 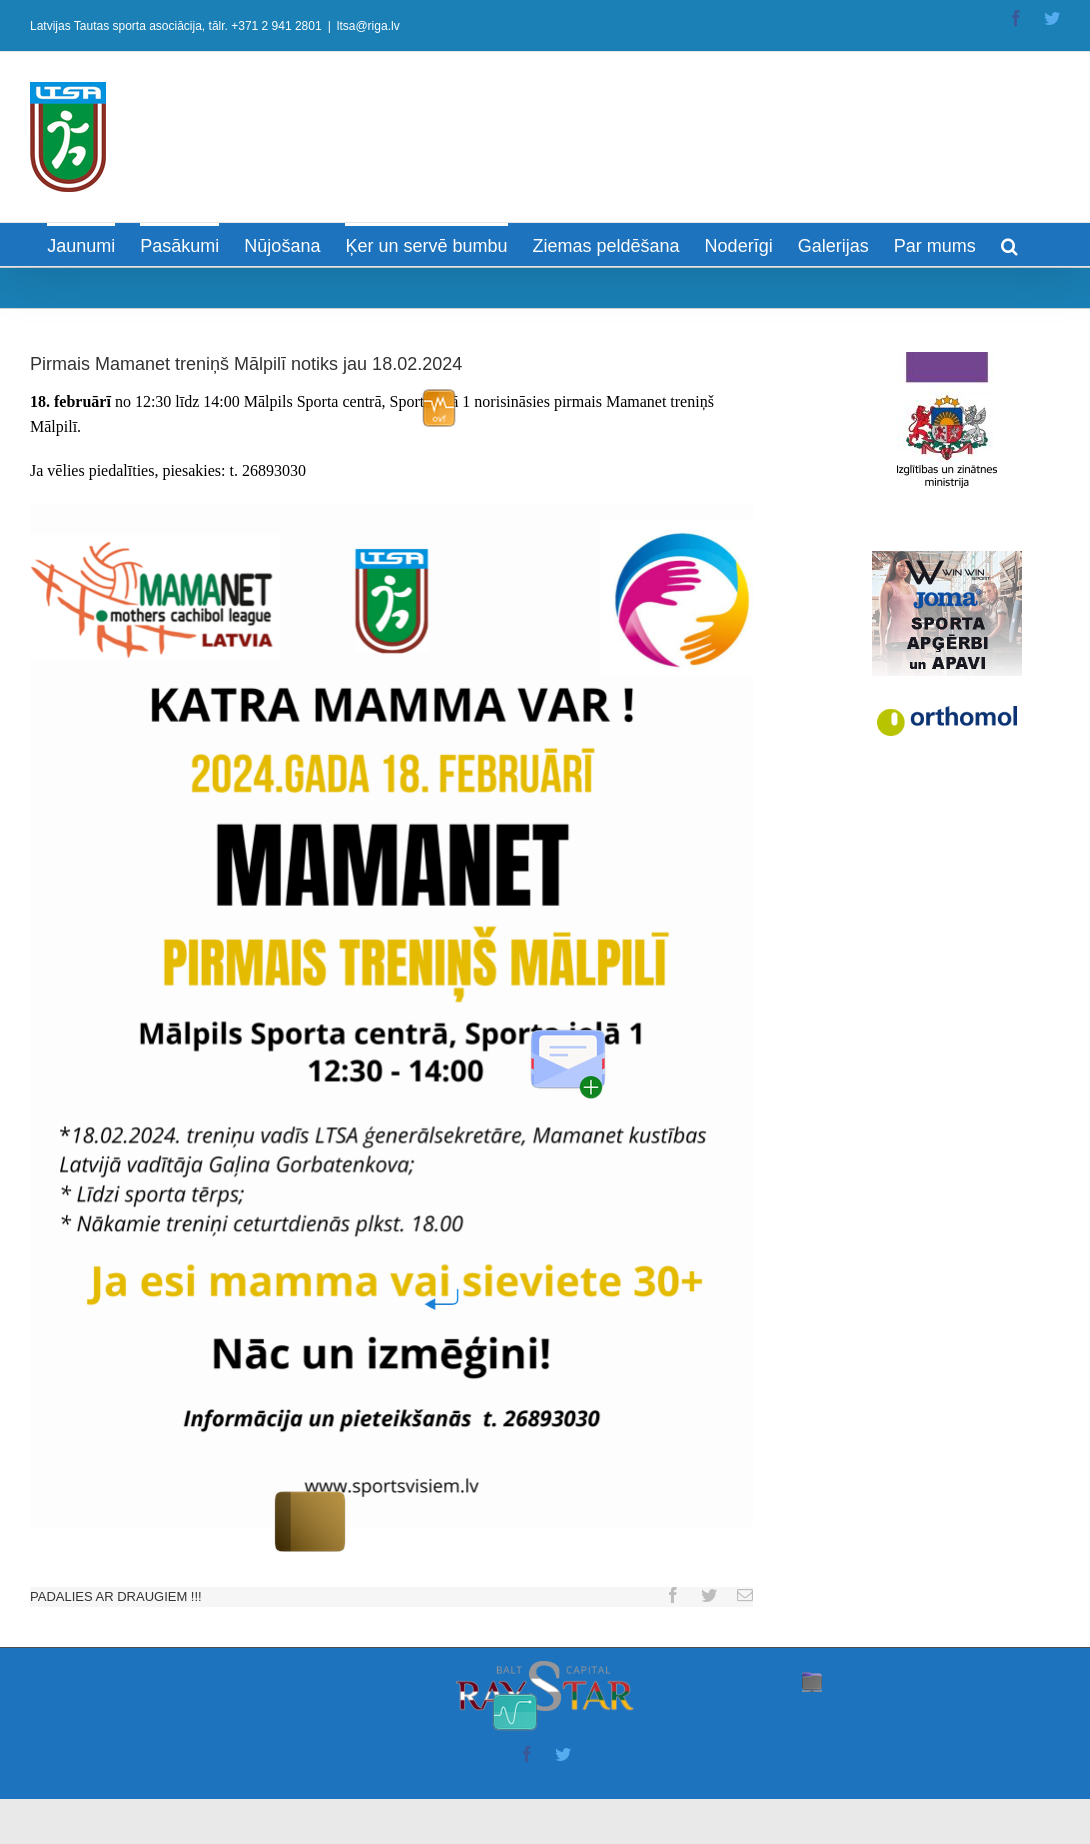 What do you see at coordinates (812, 1682) in the screenshot?
I see `access a remote or network folder` at bounding box center [812, 1682].